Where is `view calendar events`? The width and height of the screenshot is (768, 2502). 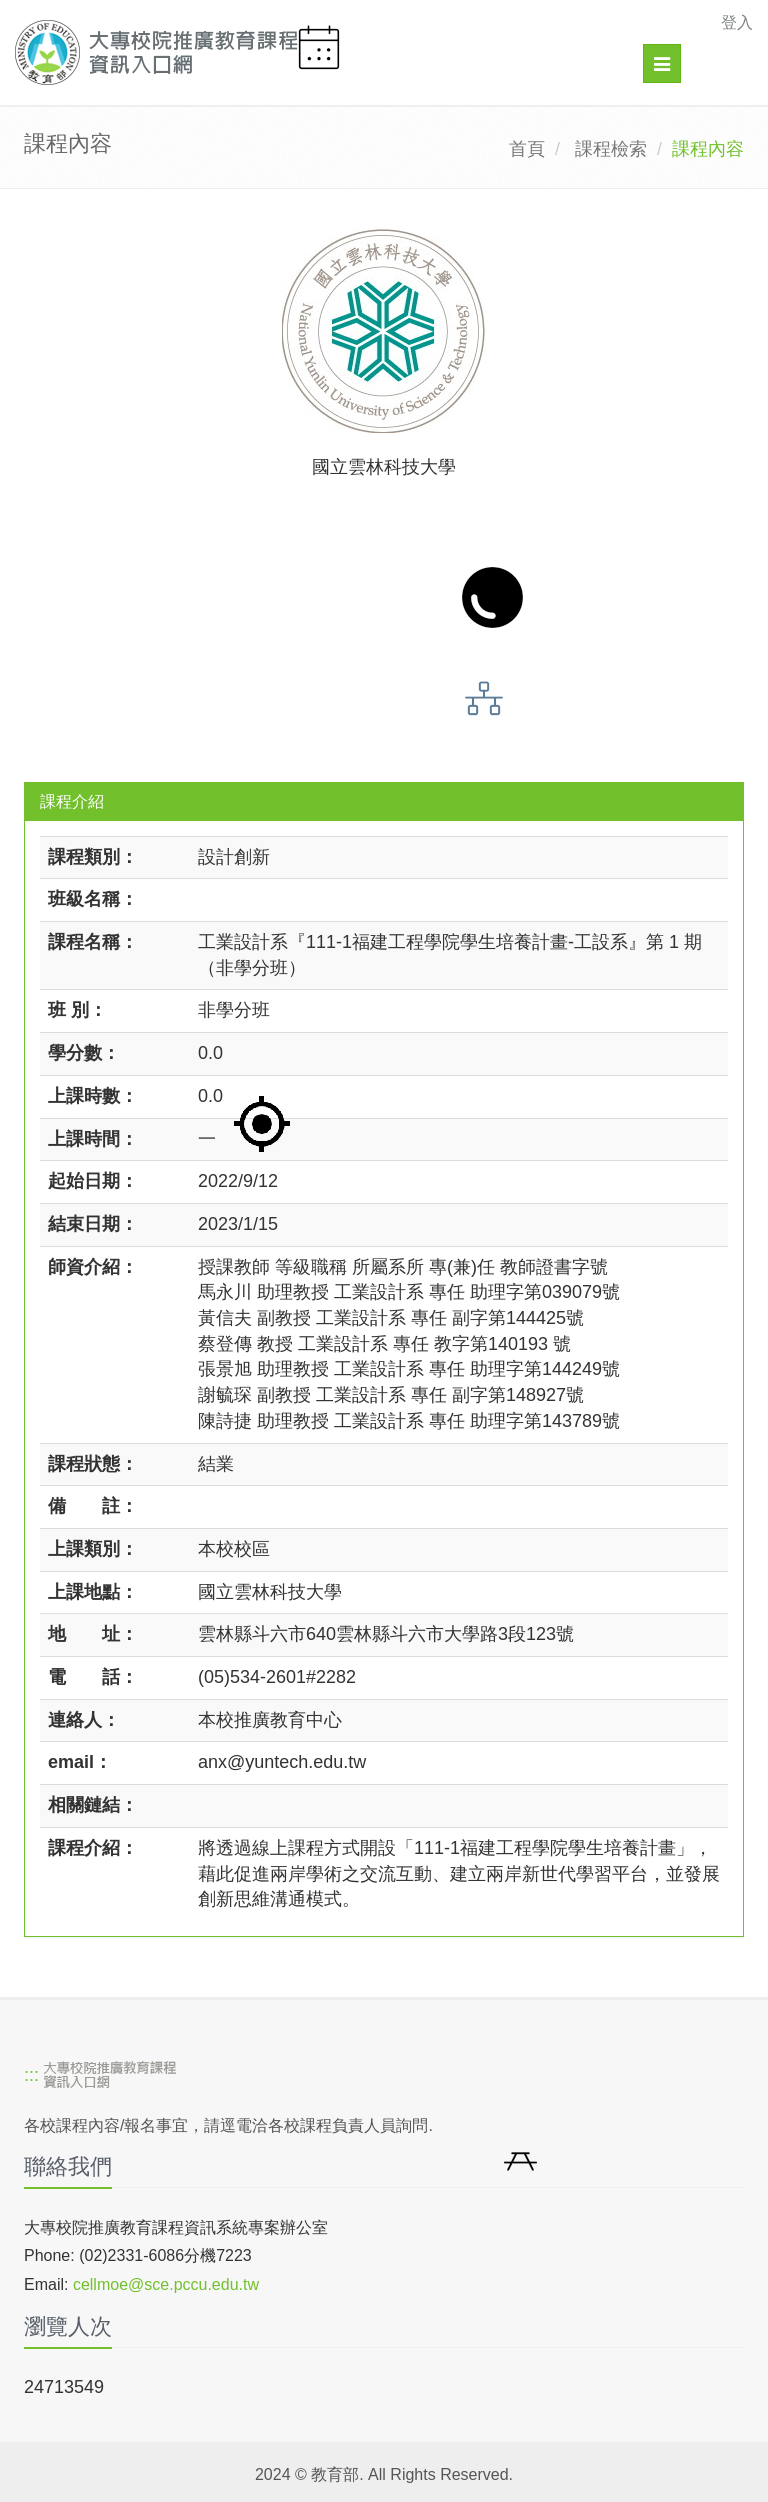 view calendar events is located at coordinates (319, 49).